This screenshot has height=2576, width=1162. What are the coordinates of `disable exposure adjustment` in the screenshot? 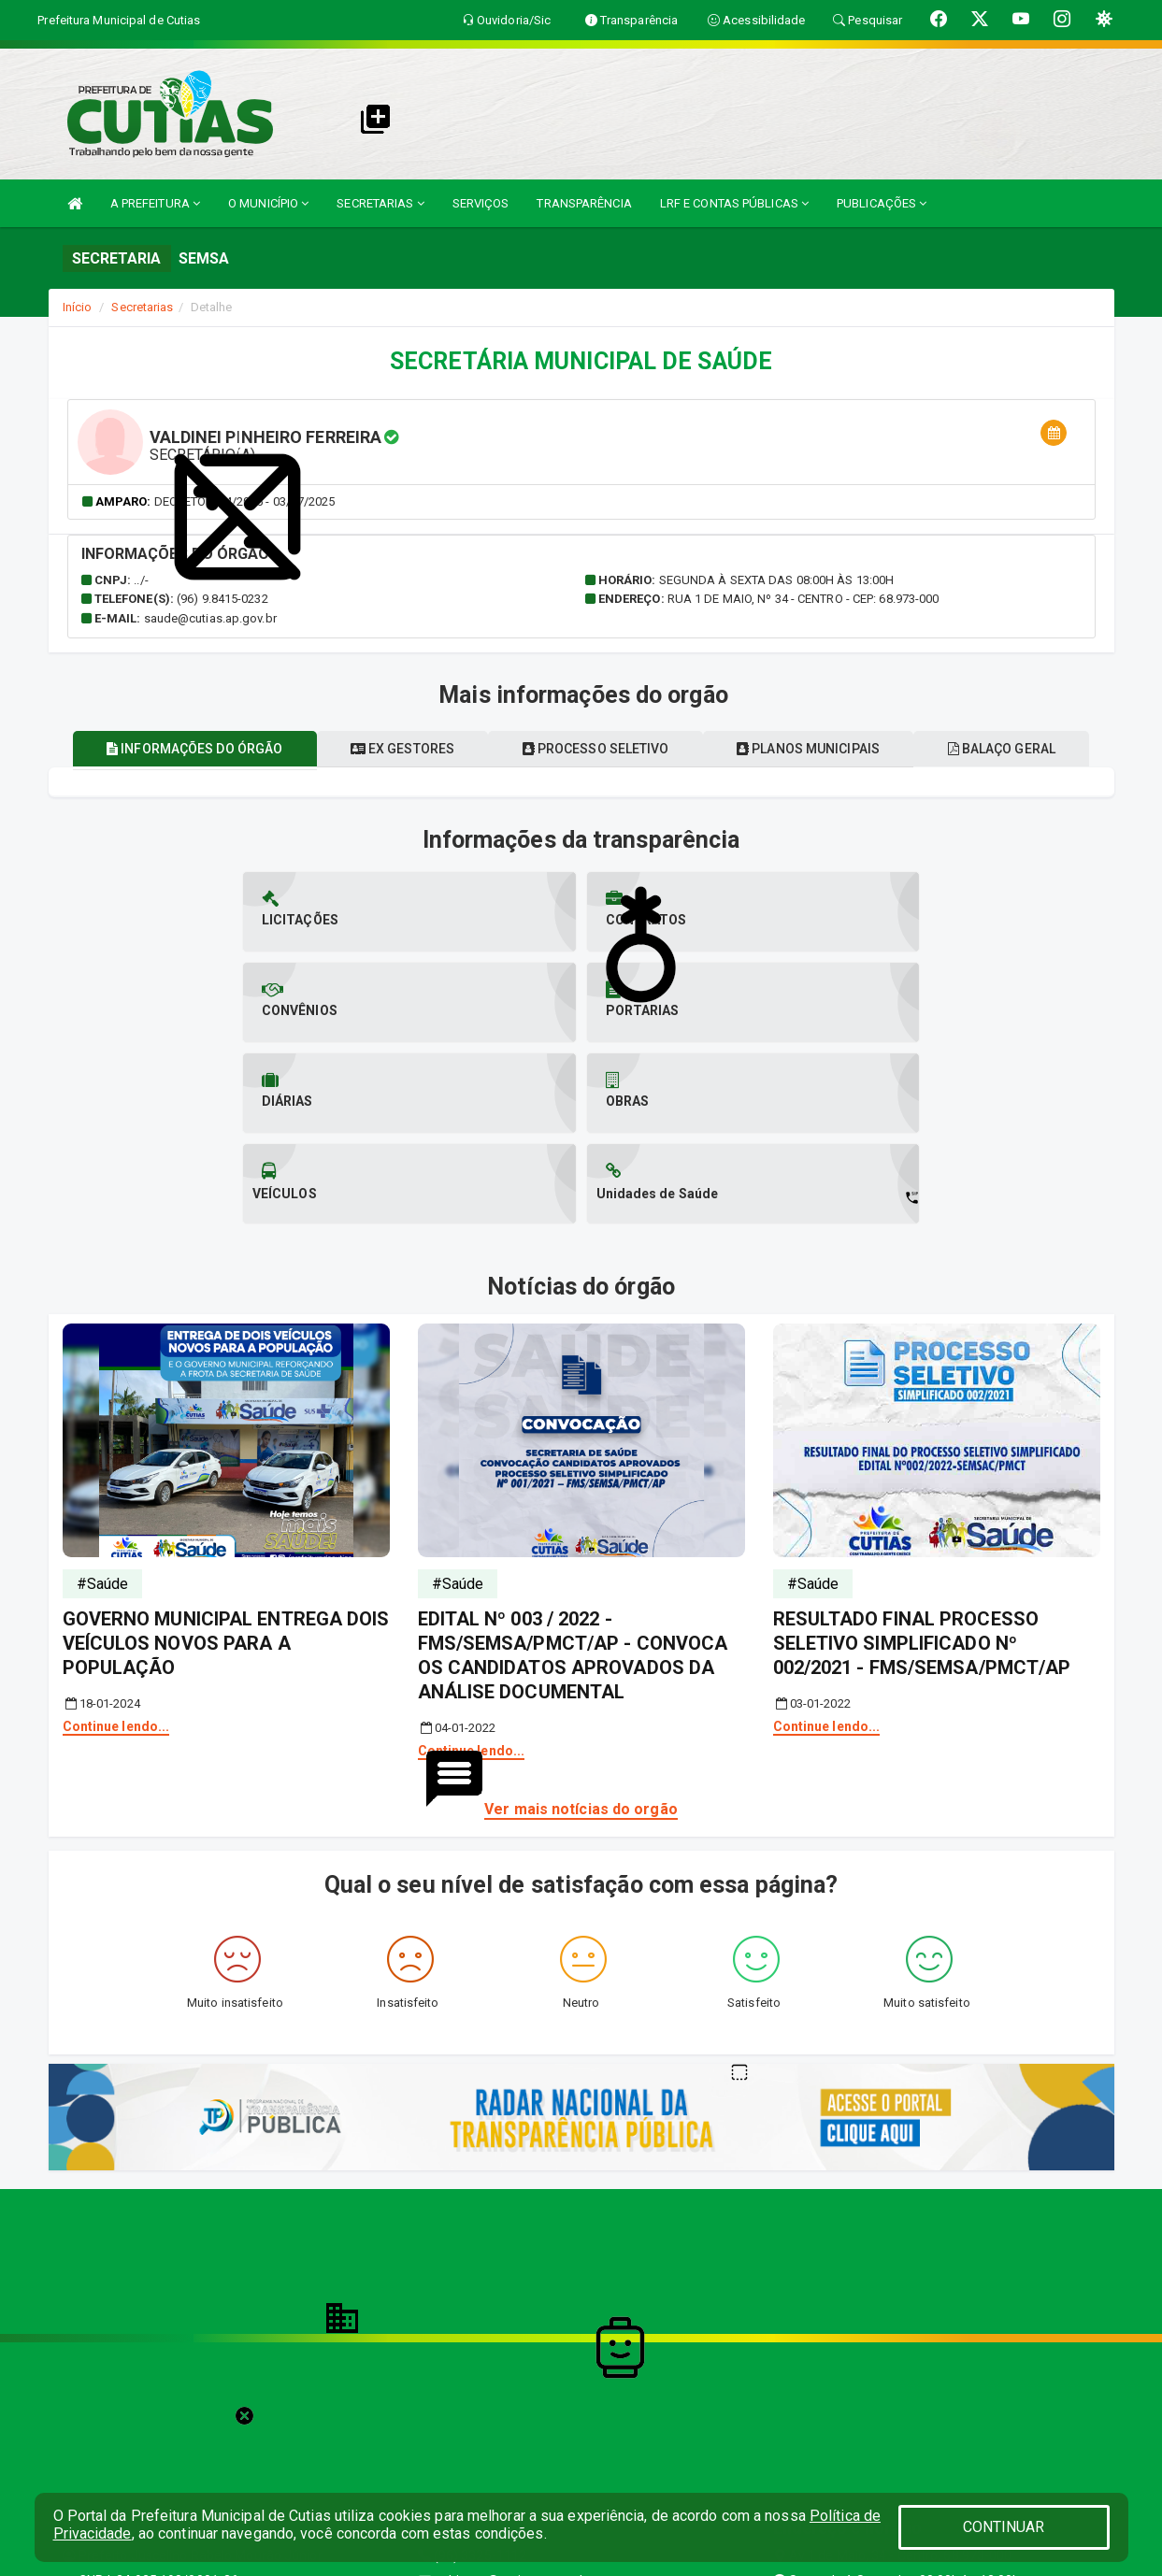 It's located at (237, 517).